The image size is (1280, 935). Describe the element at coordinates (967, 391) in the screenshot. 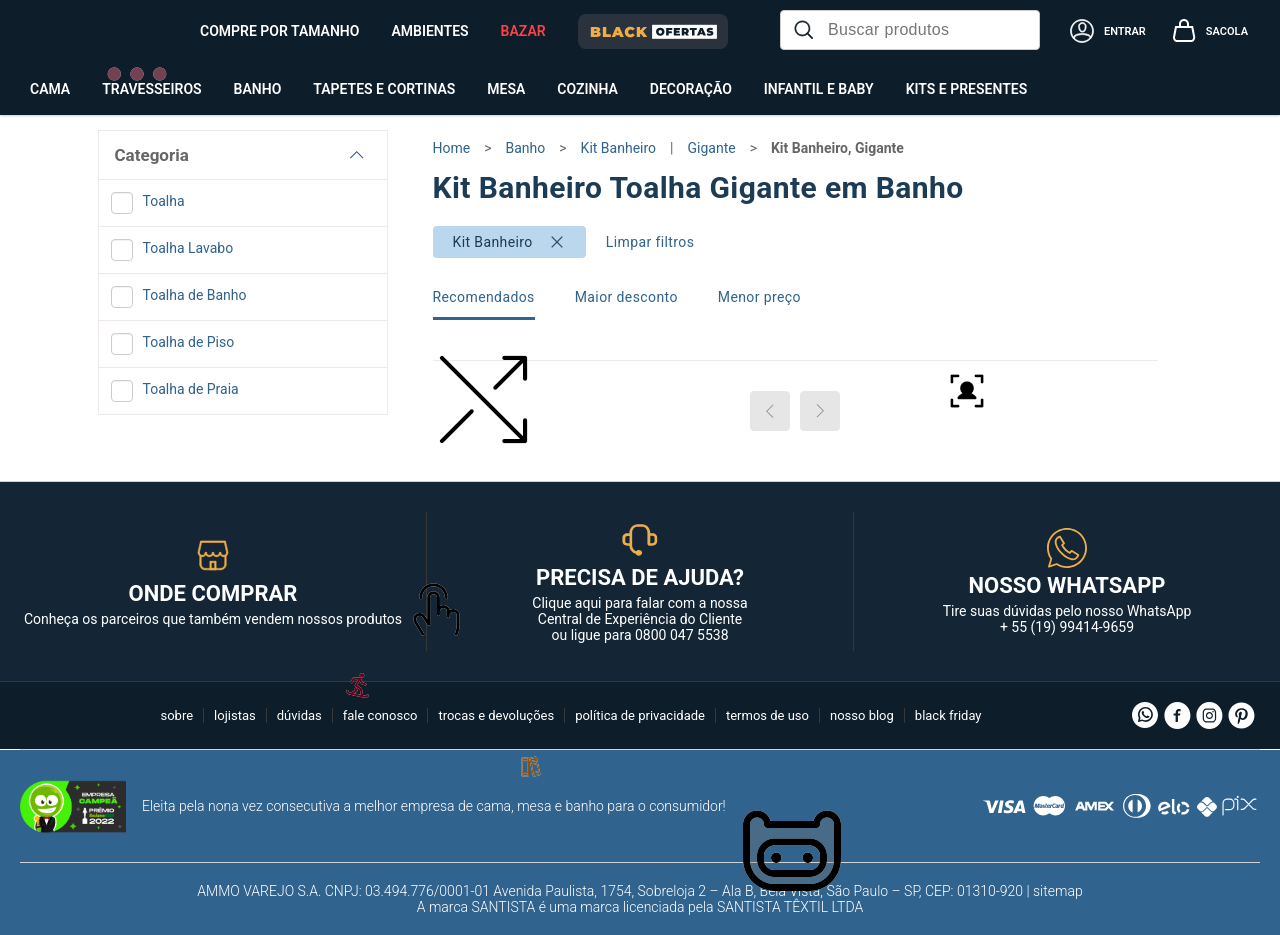

I see `focus on current user profile` at that location.